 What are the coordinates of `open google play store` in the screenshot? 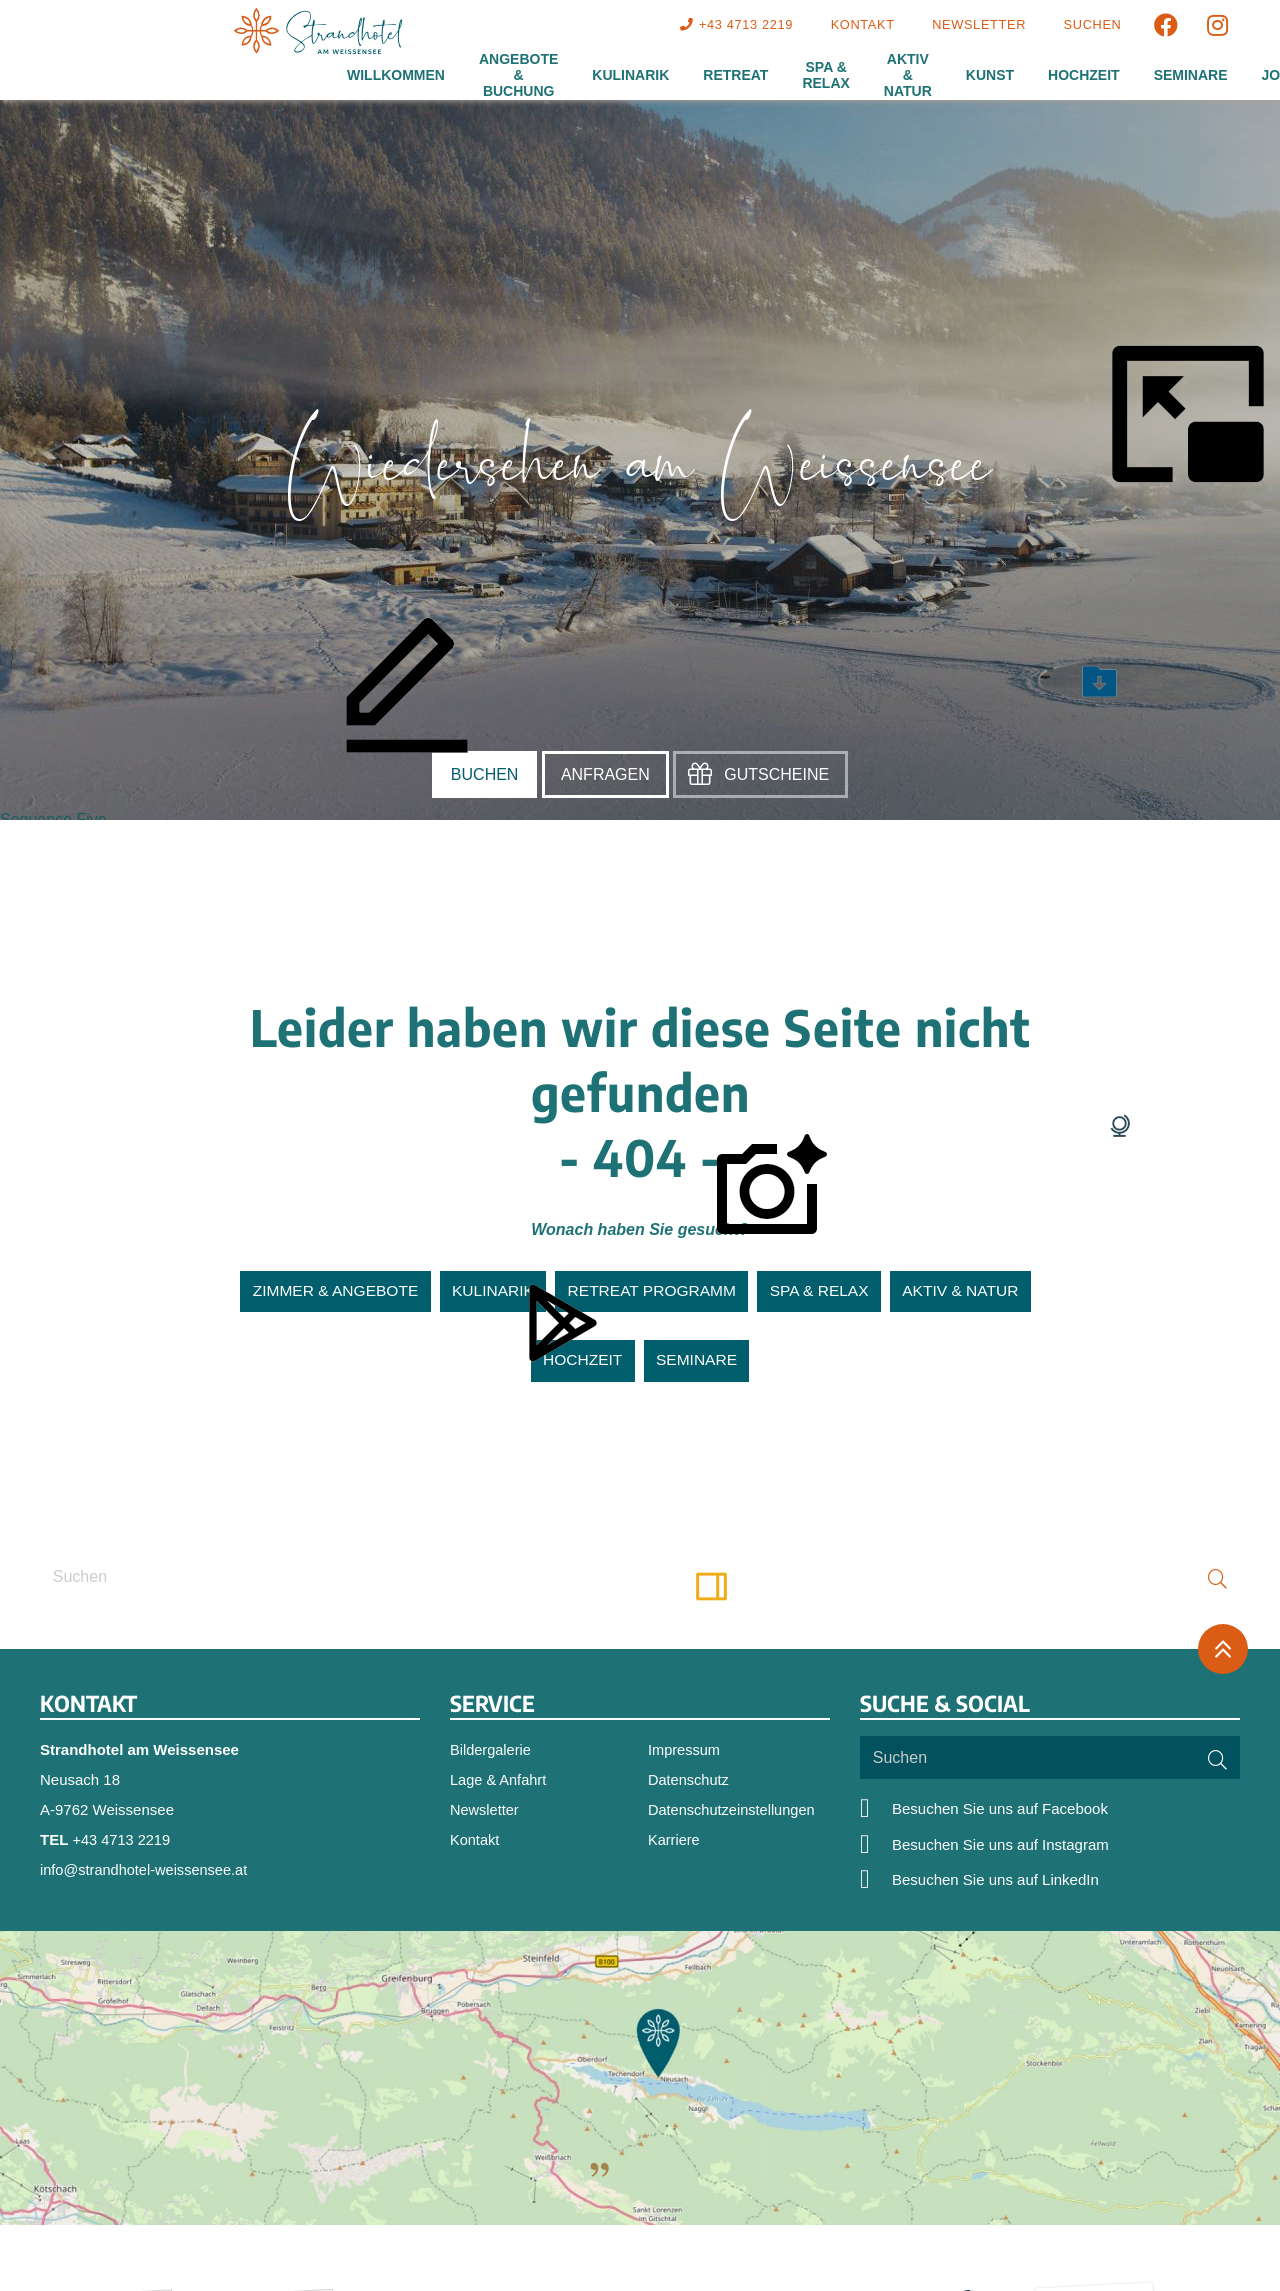 It's located at (563, 1323).